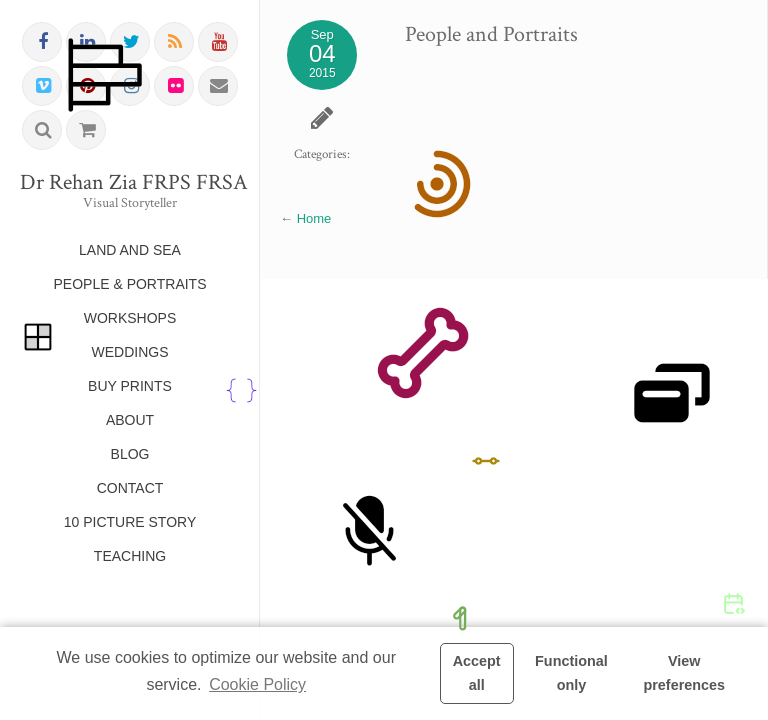 The width and height of the screenshot is (768, 720). What do you see at coordinates (38, 337) in the screenshot?
I see `indicates transparency in image editing` at bounding box center [38, 337].